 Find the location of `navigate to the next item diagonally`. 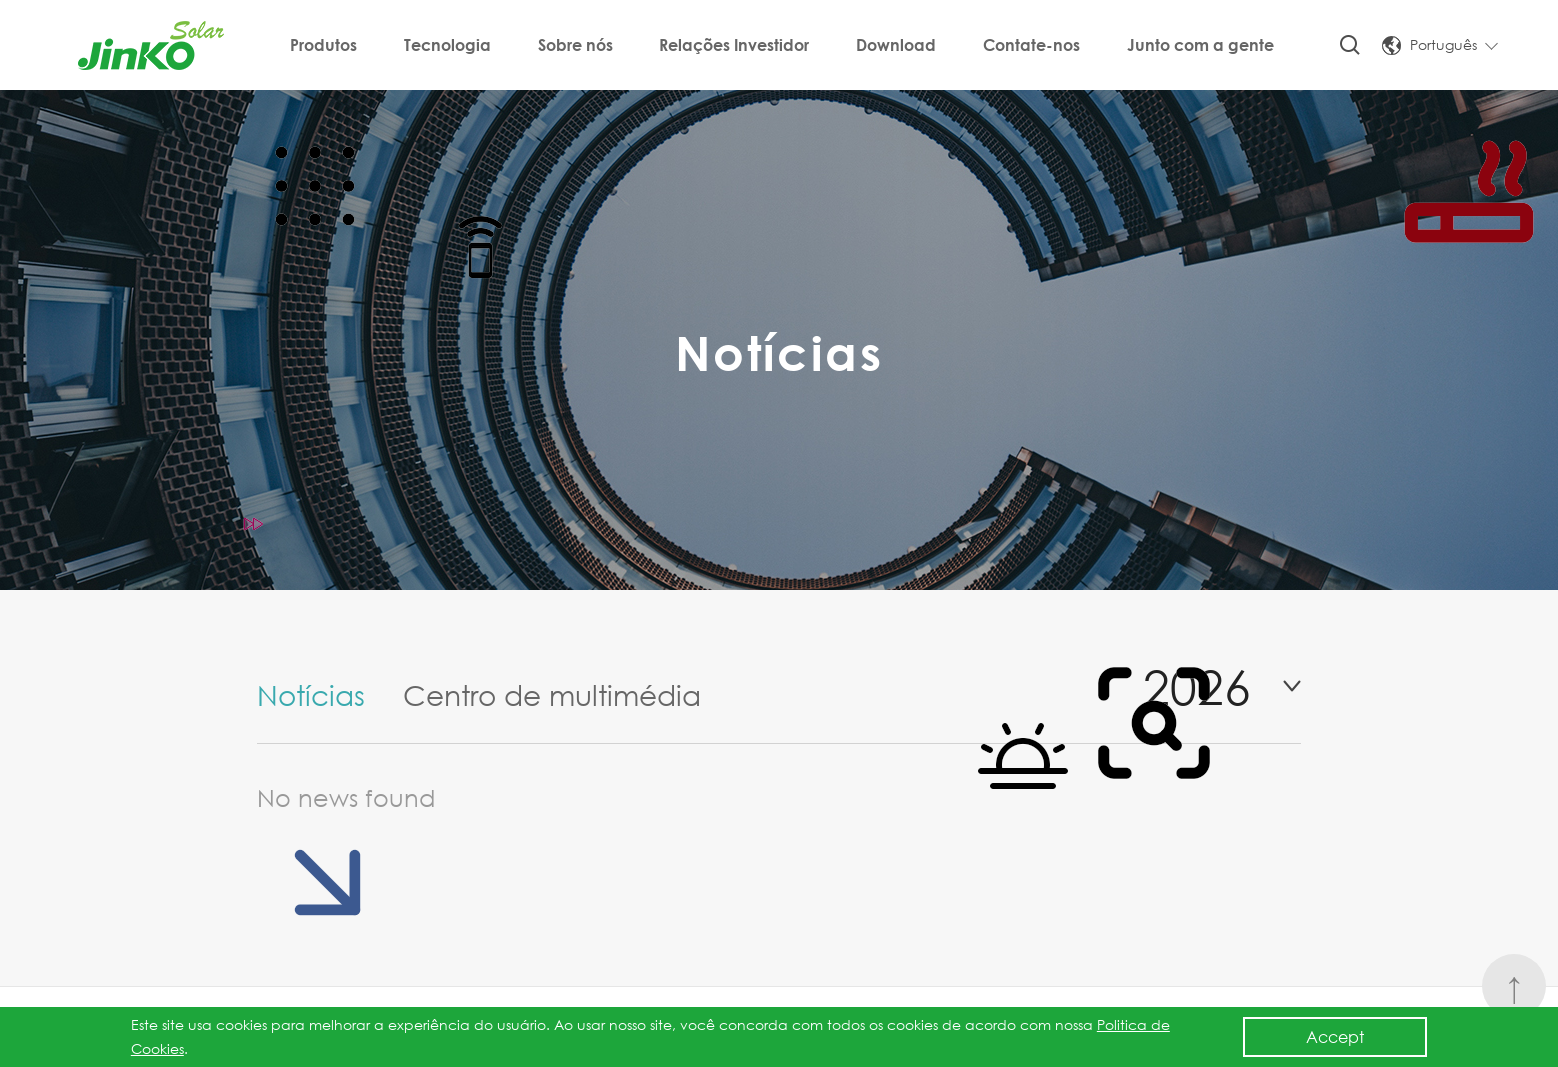

navigate to the next item diagonally is located at coordinates (327, 882).